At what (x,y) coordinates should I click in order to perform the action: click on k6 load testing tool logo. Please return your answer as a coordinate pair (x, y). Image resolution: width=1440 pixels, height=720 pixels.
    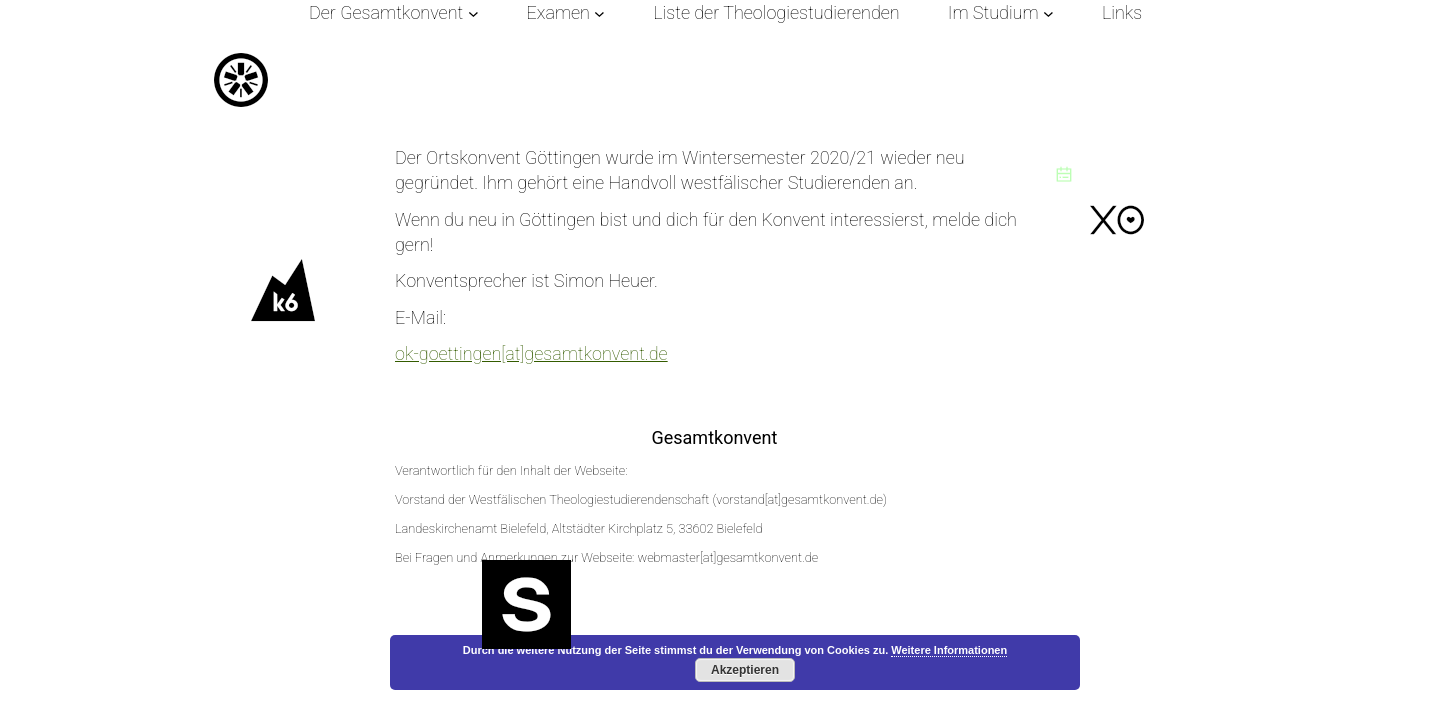
    Looking at the image, I should click on (283, 290).